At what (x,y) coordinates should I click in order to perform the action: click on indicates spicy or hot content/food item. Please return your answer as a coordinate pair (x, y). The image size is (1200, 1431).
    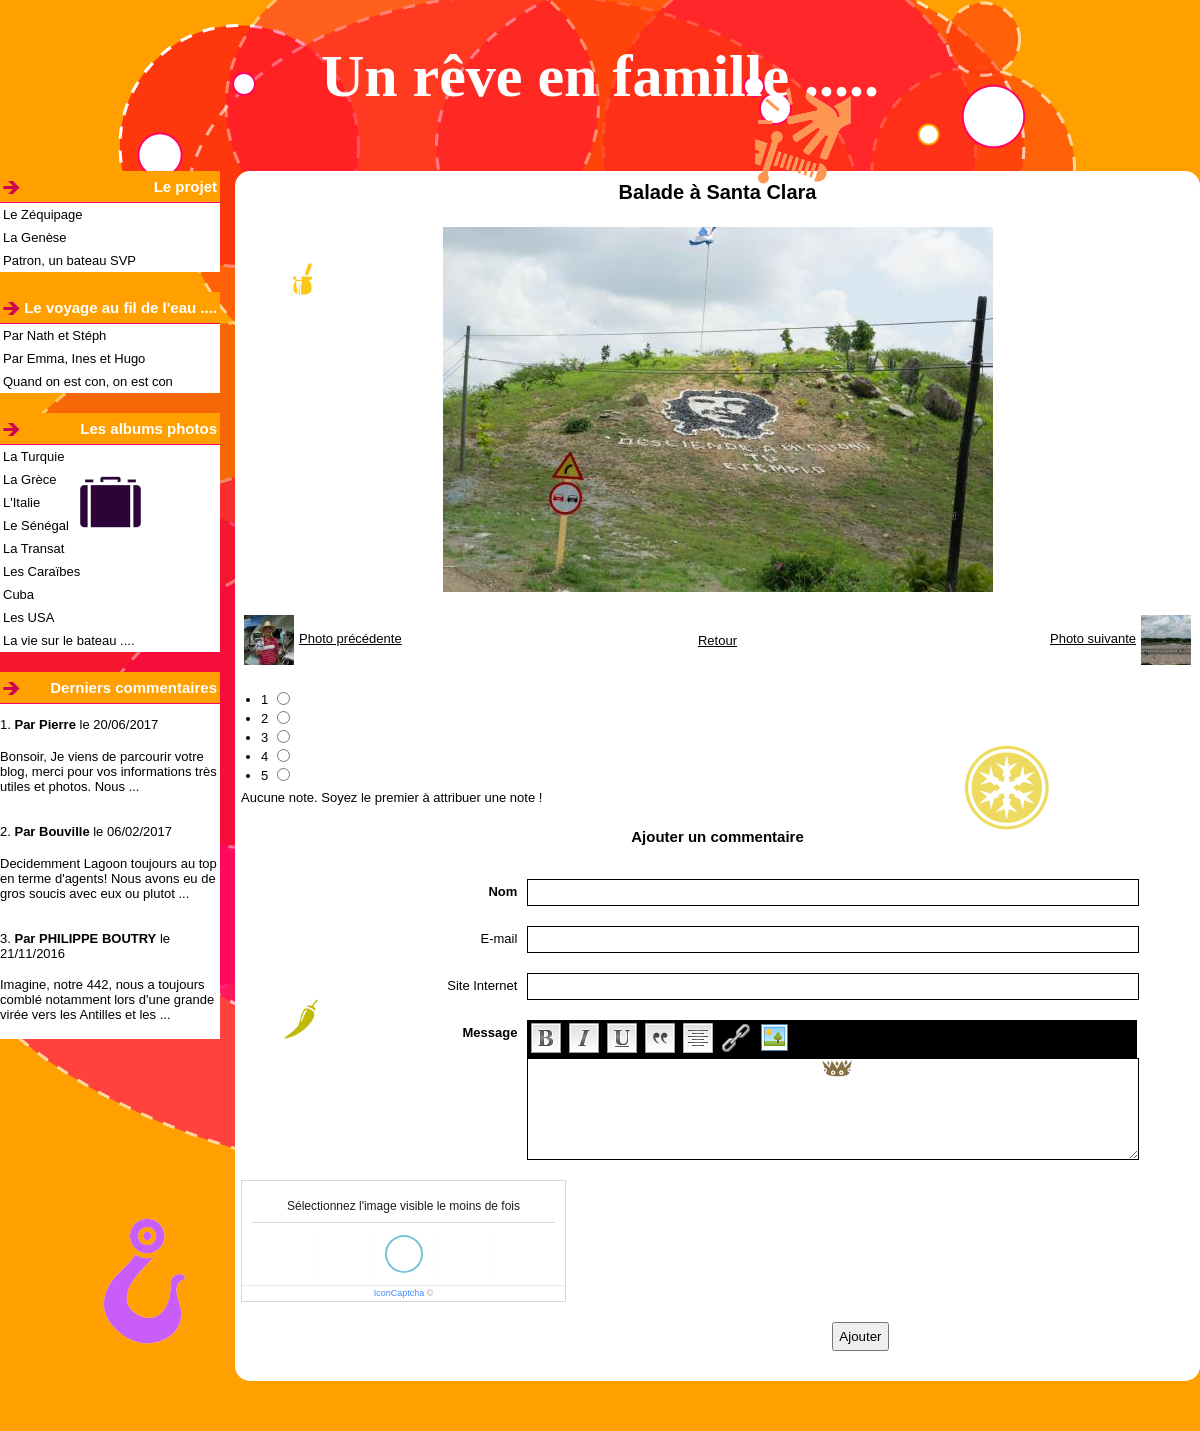
    Looking at the image, I should click on (301, 1019).